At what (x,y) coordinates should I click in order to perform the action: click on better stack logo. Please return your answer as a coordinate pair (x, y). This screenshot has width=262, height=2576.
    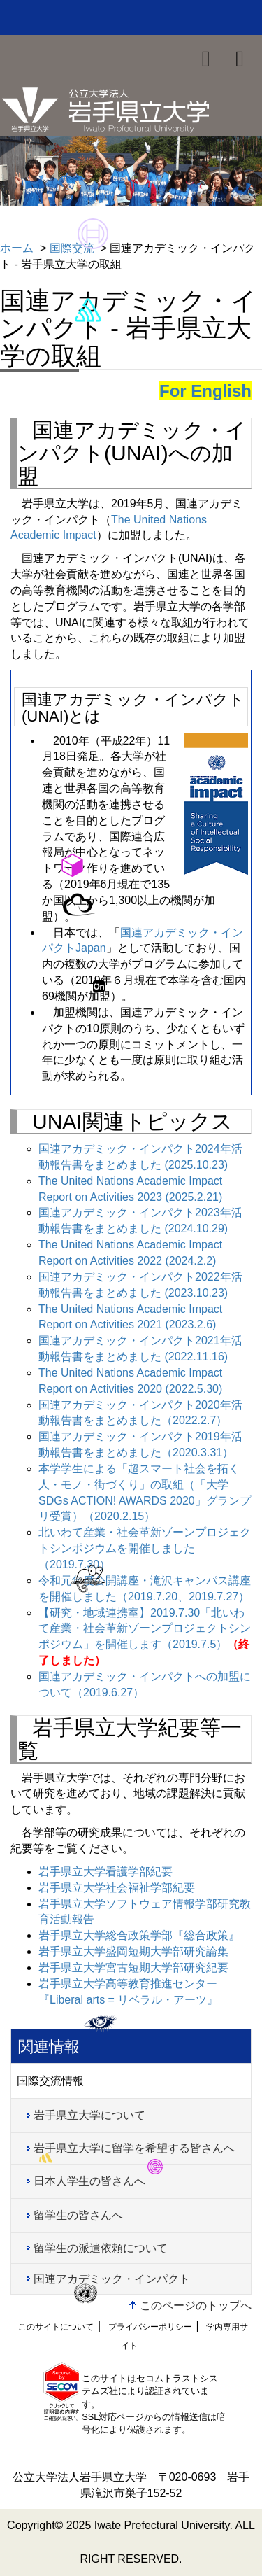
    Looking at the image, I should click on (45, 2158).